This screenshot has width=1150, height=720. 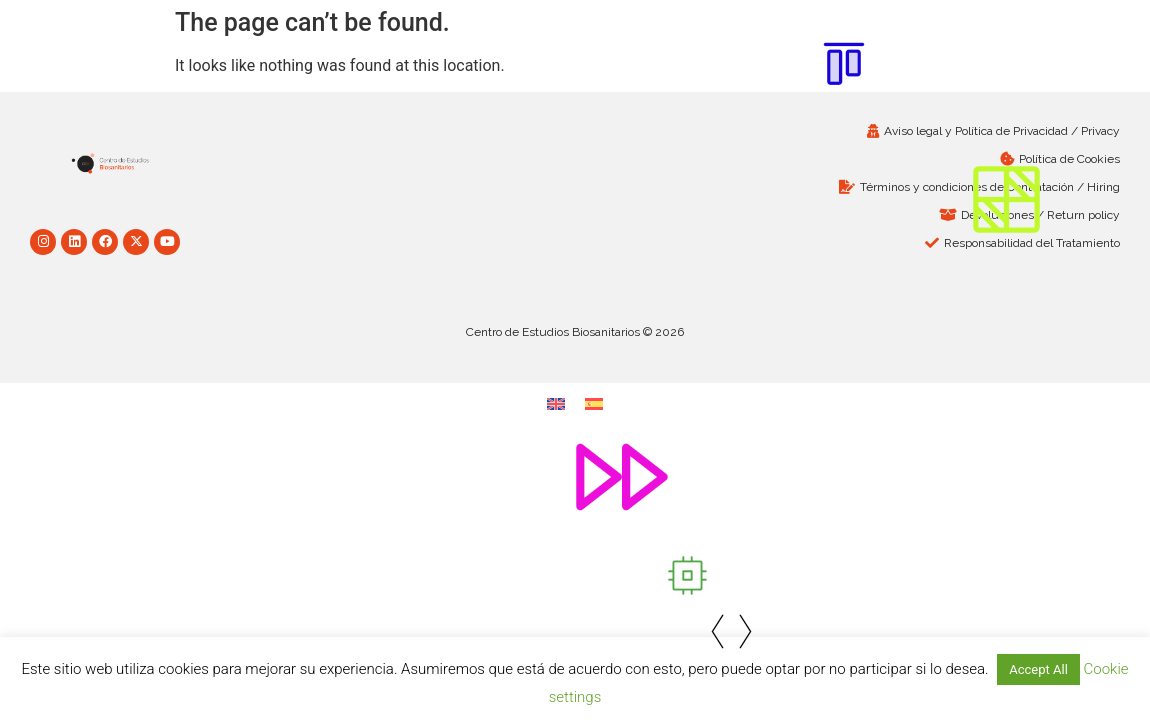 I want to click on skip forward in media playback, so click(x=622, y=477).